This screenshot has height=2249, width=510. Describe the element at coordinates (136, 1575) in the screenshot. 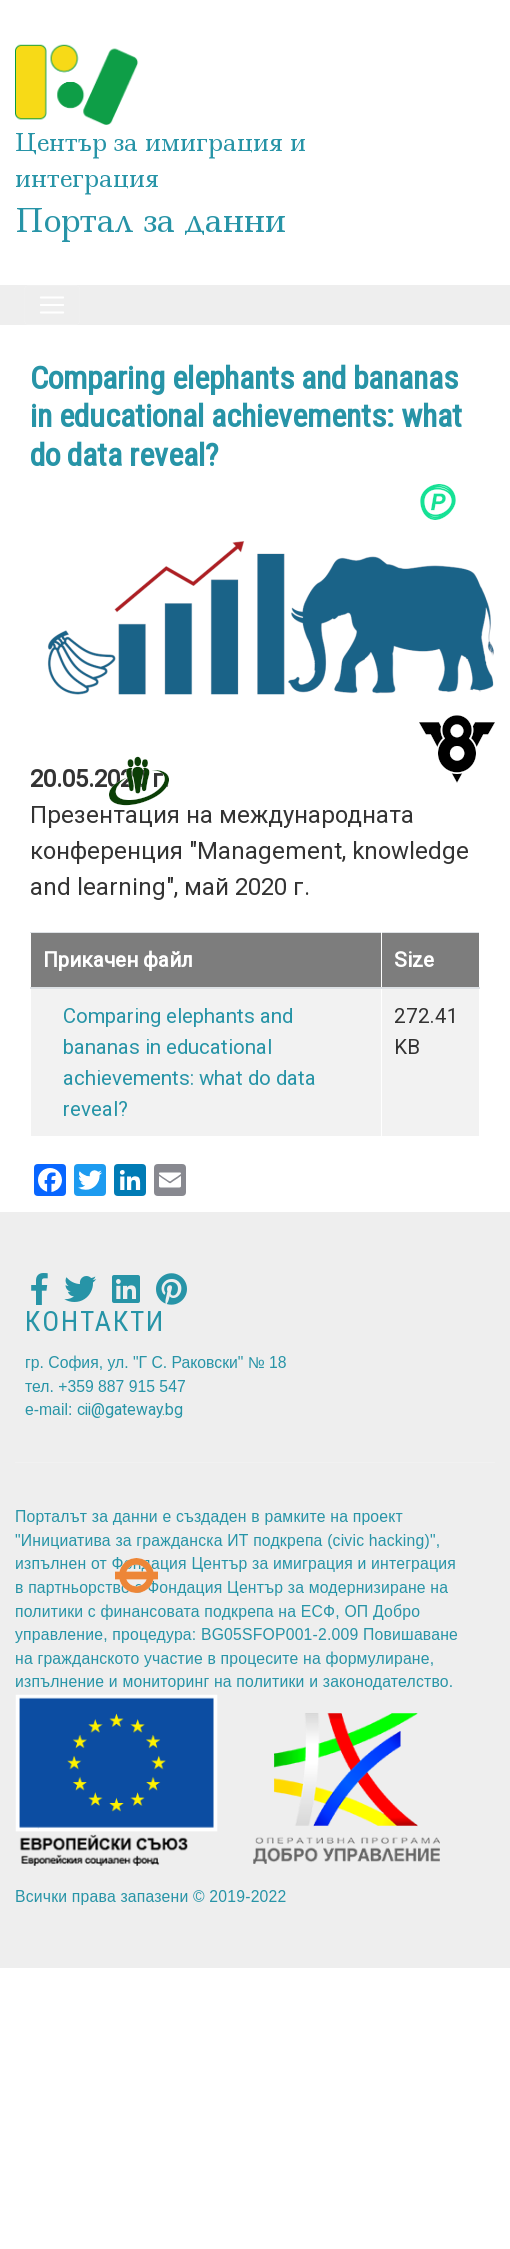

I see `transport for london official logo` at that location.